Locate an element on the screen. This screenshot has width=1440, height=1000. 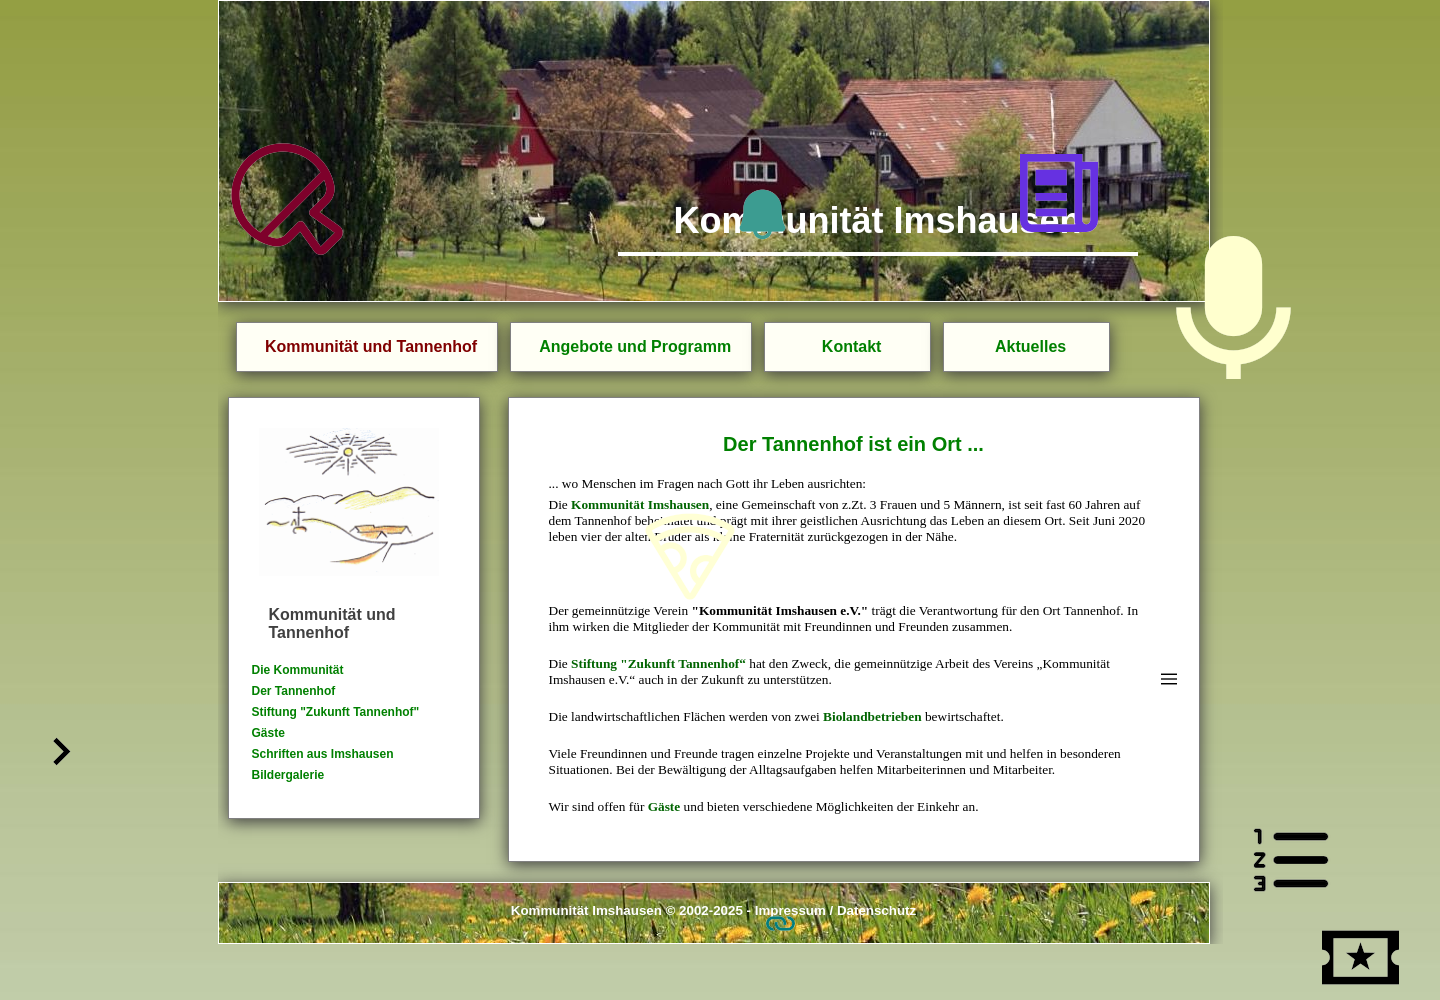
open navigation menu is located at coordinates (1169, 679).